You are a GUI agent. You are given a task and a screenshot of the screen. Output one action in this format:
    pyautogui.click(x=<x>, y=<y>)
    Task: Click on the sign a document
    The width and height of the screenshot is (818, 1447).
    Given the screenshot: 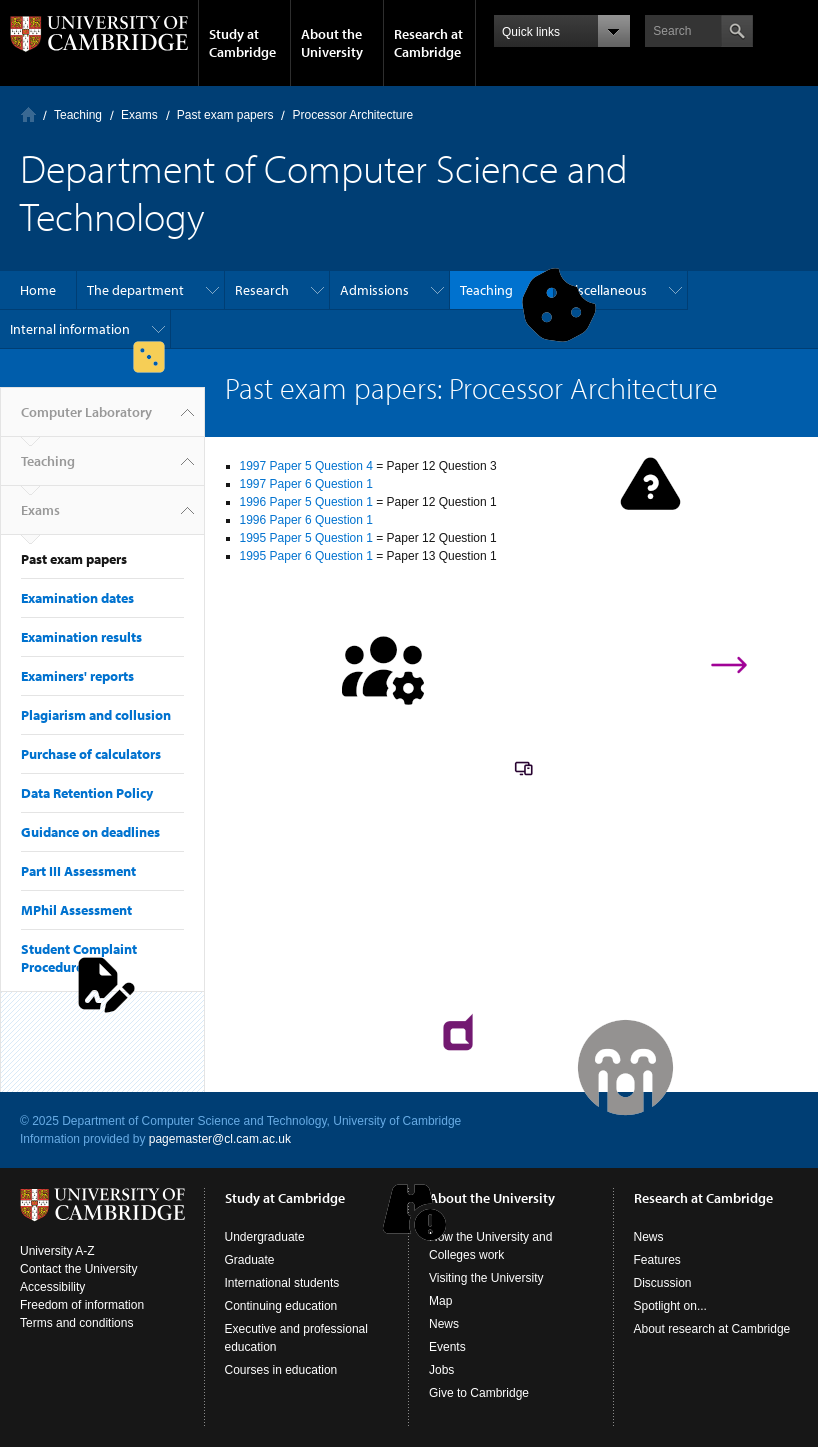 What is the action you would take?
    pyautogui.click(x=104, y=983)
    